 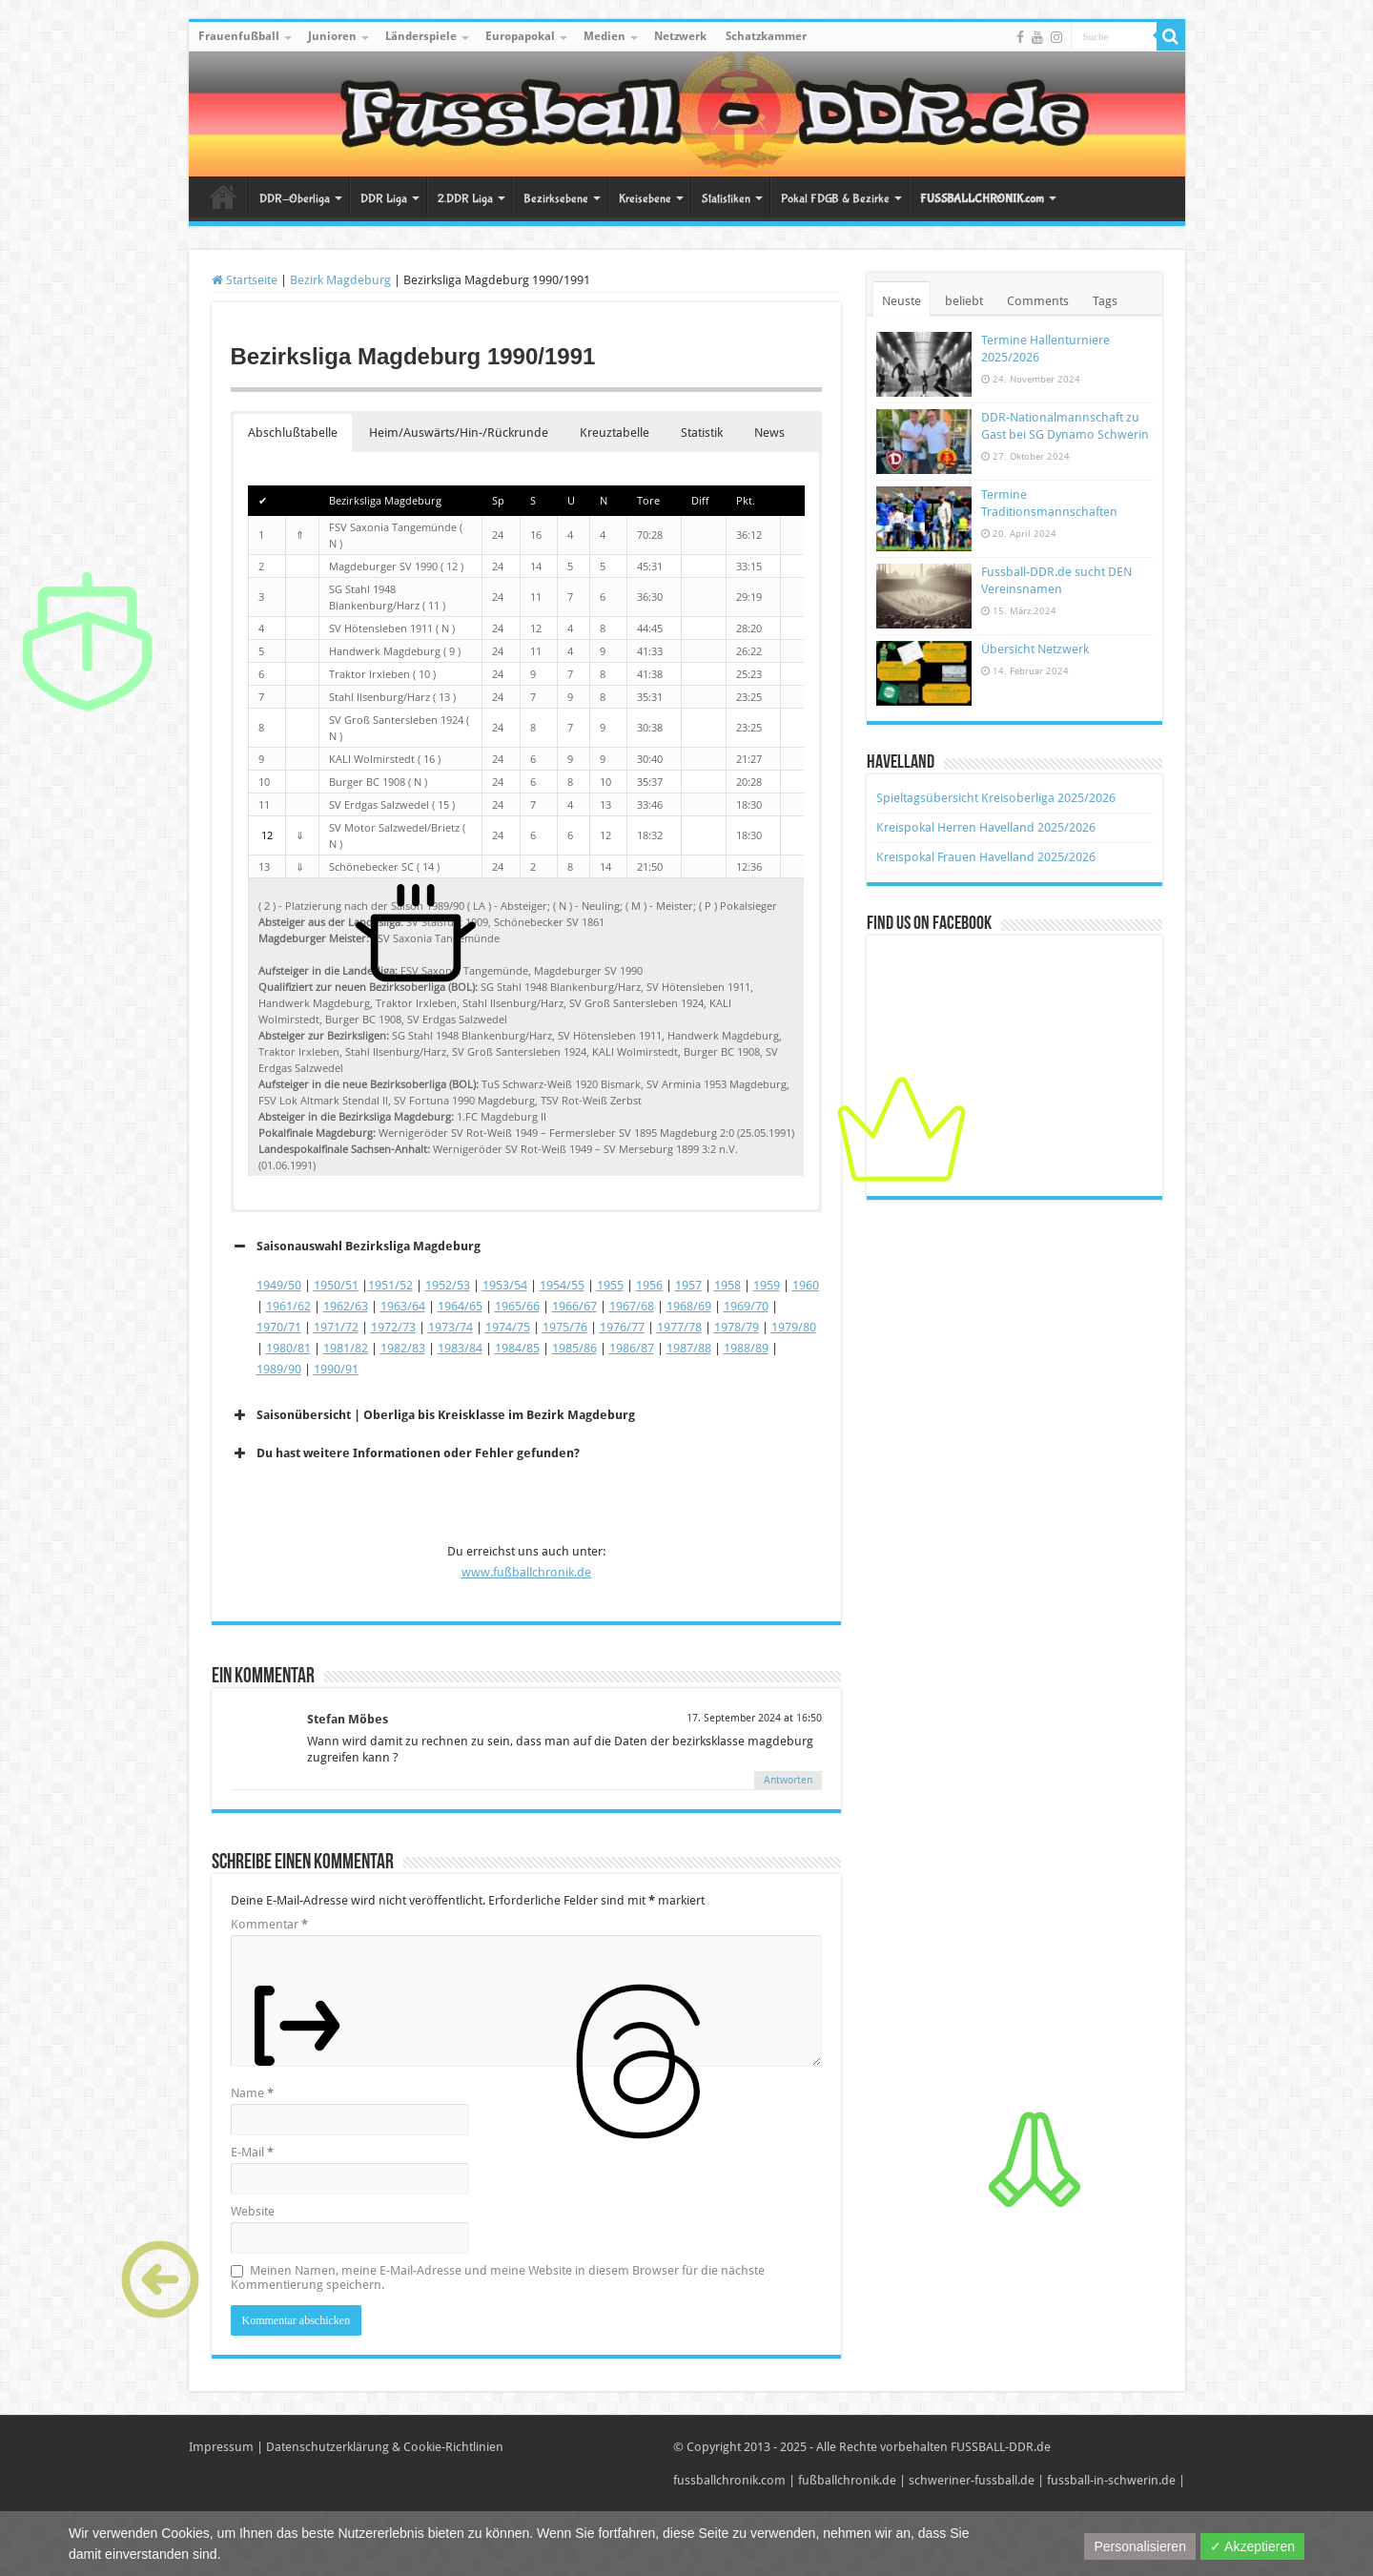 I want to click on go back to the previous screen, so click(x=160, y=2279).